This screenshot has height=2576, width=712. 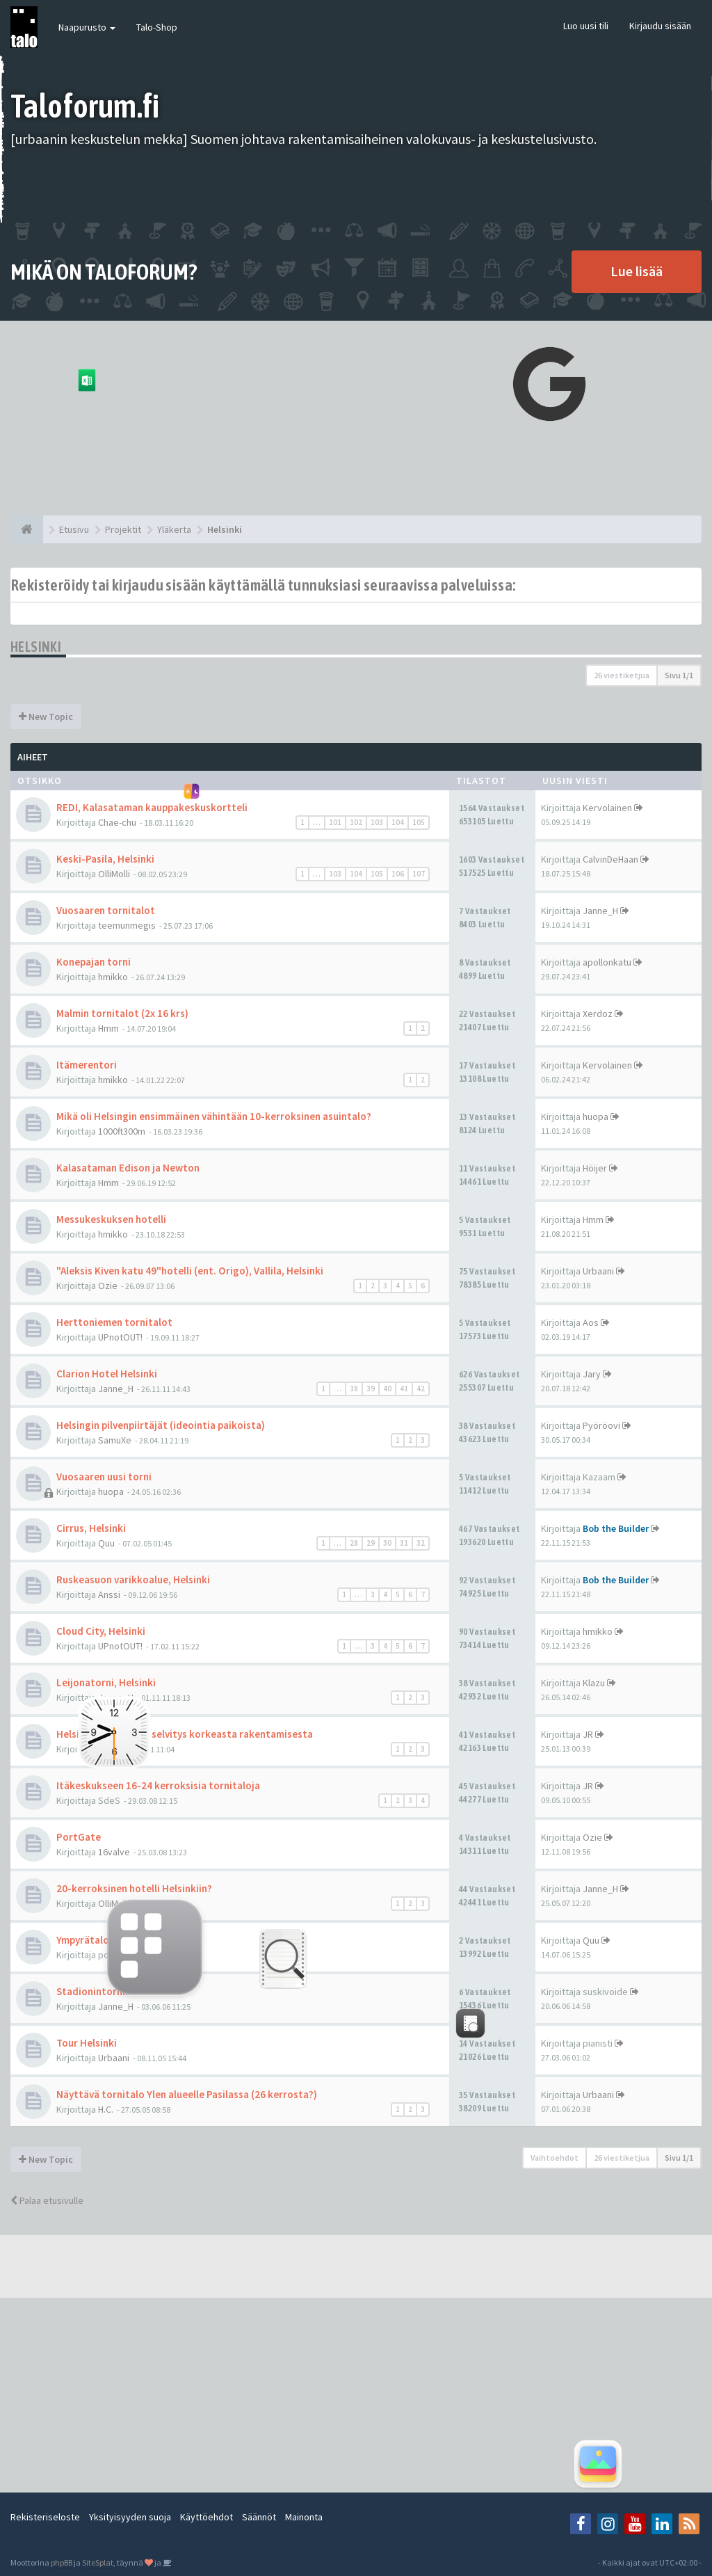 I want to click on view system logs and activity history, so click(x=470, y=2023).